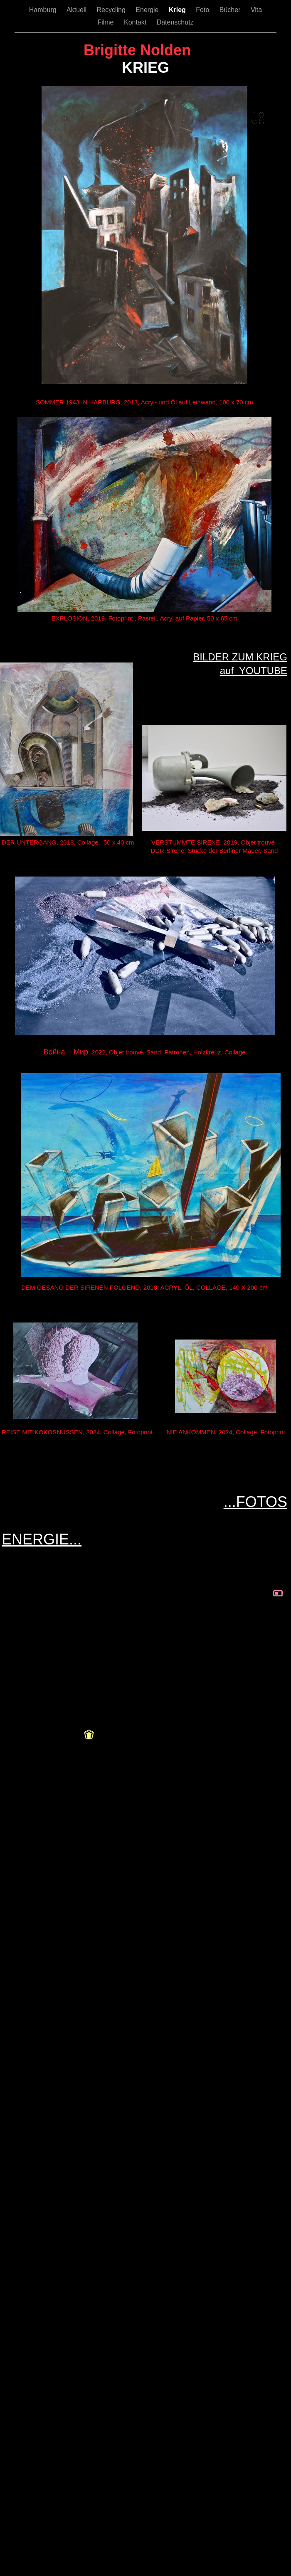  Describe the element at coordinates (258, 118) in the screenshot. I see `sort numbers in descending order` at that location.